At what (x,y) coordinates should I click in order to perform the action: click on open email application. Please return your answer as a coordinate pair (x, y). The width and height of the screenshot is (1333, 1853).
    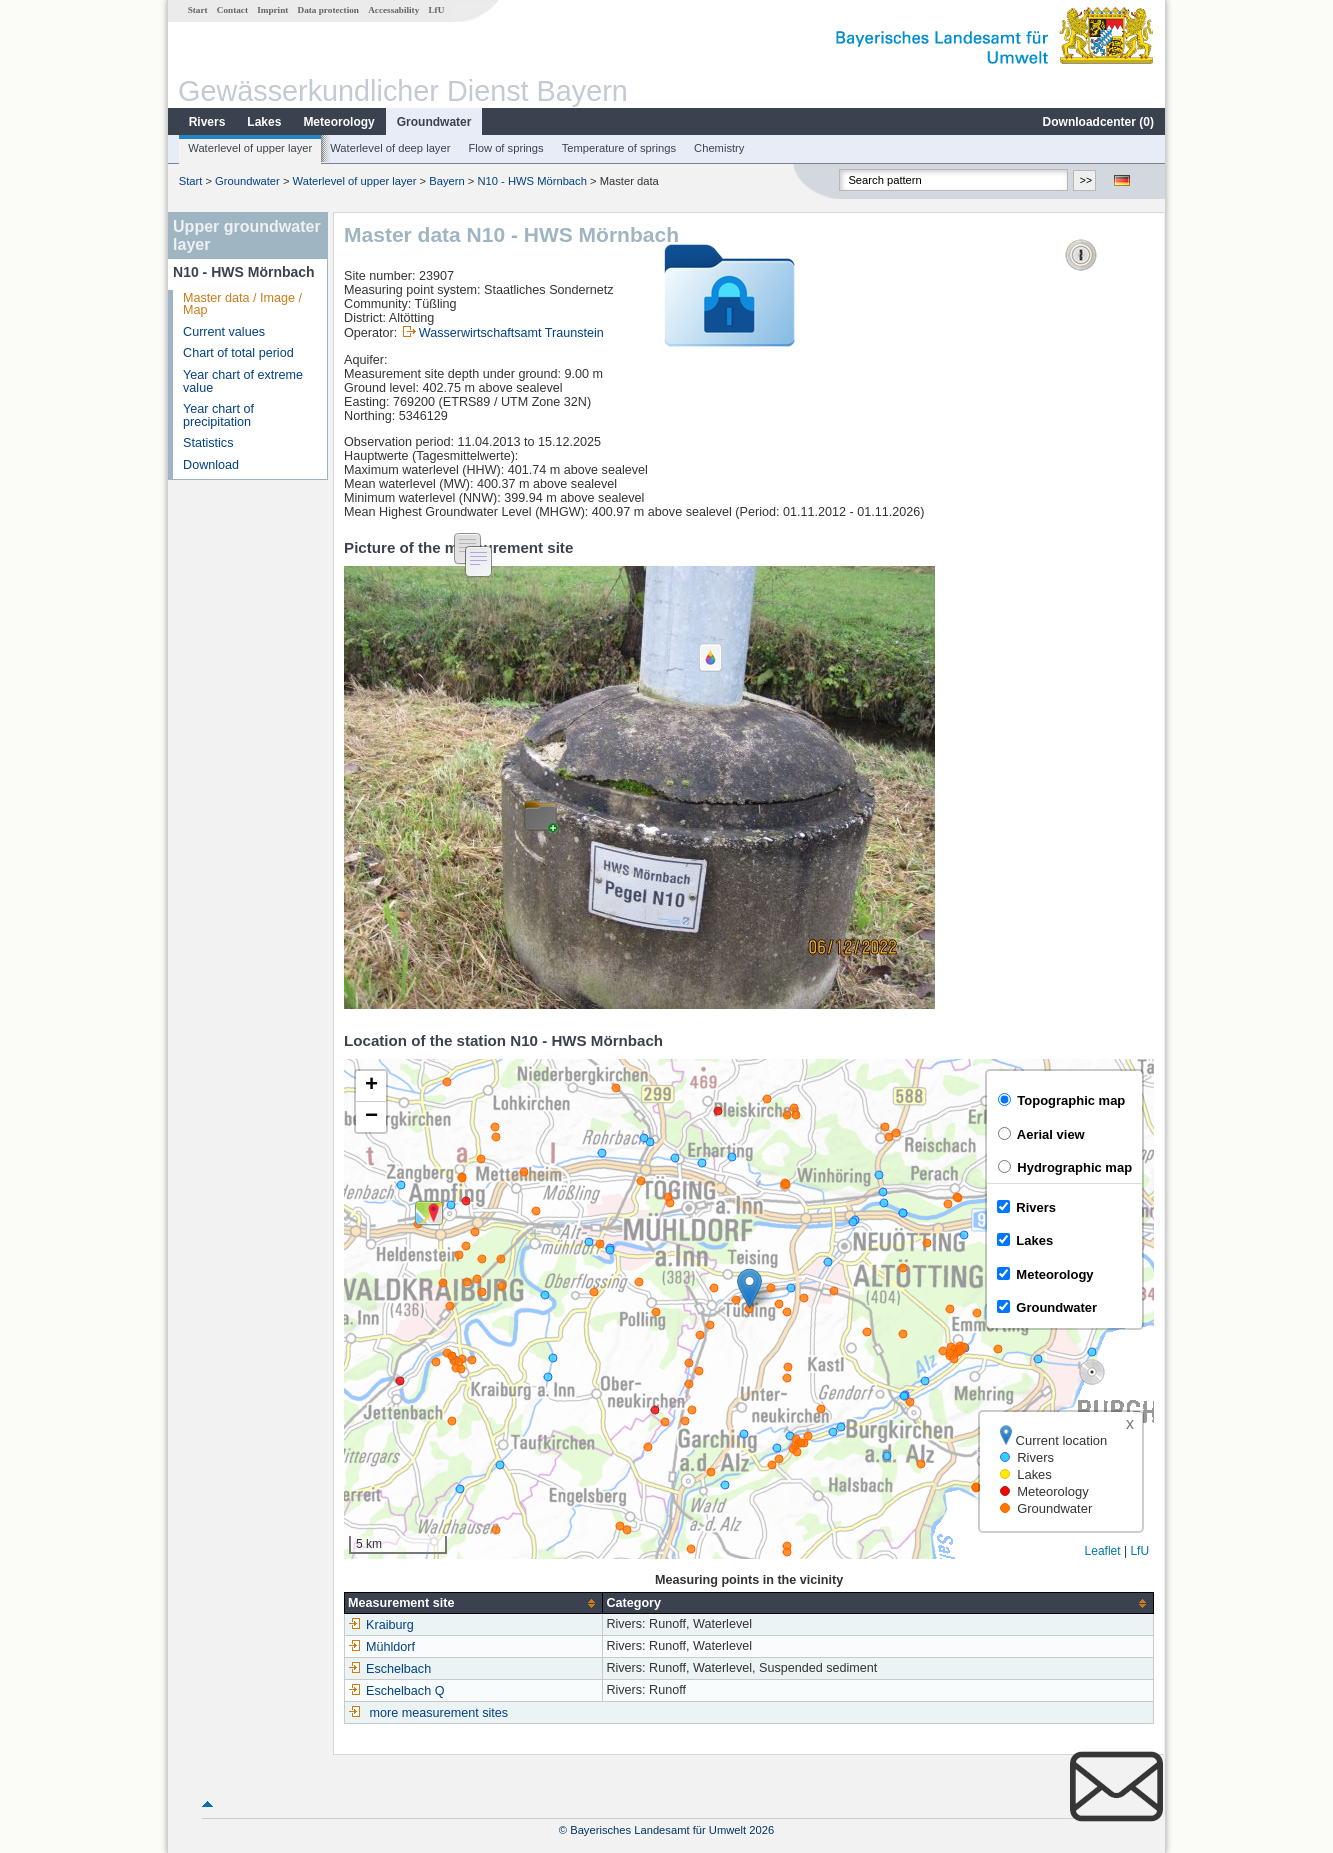
    Looking at the image, I should click on (1116, 1786).